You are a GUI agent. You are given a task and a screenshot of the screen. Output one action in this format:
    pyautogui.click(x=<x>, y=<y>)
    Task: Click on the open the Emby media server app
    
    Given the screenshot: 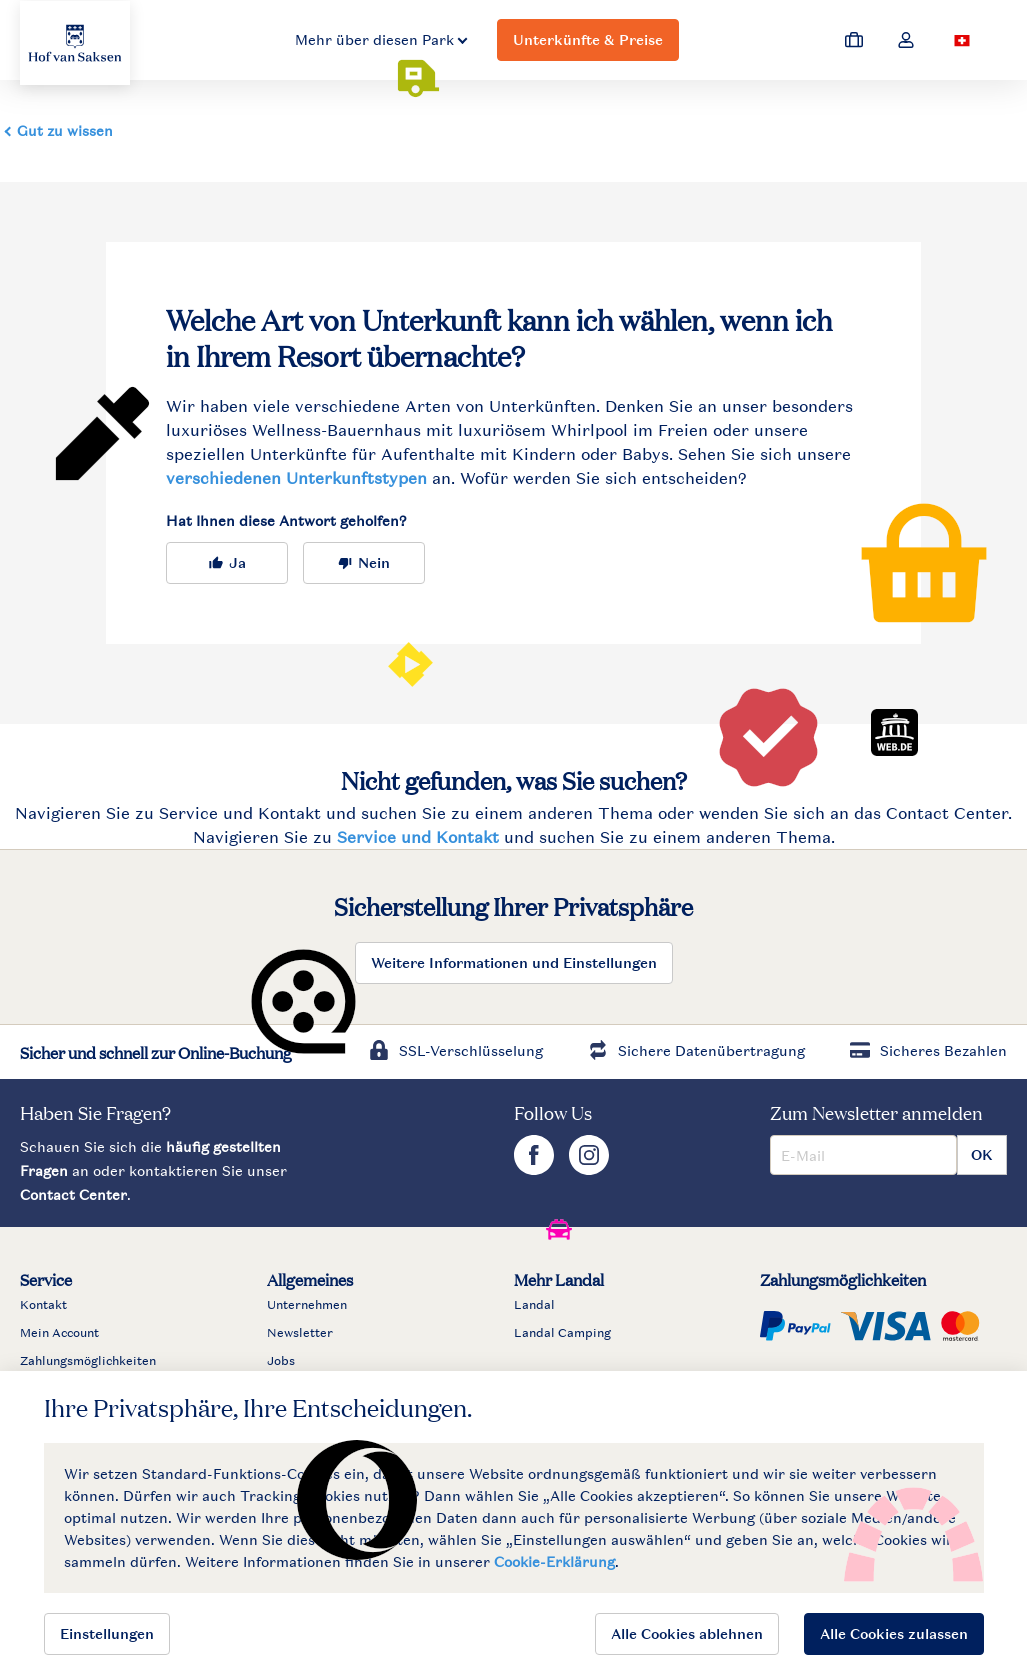 What is the action you would take?
    pyautogui.click(x=410, y=664)
    